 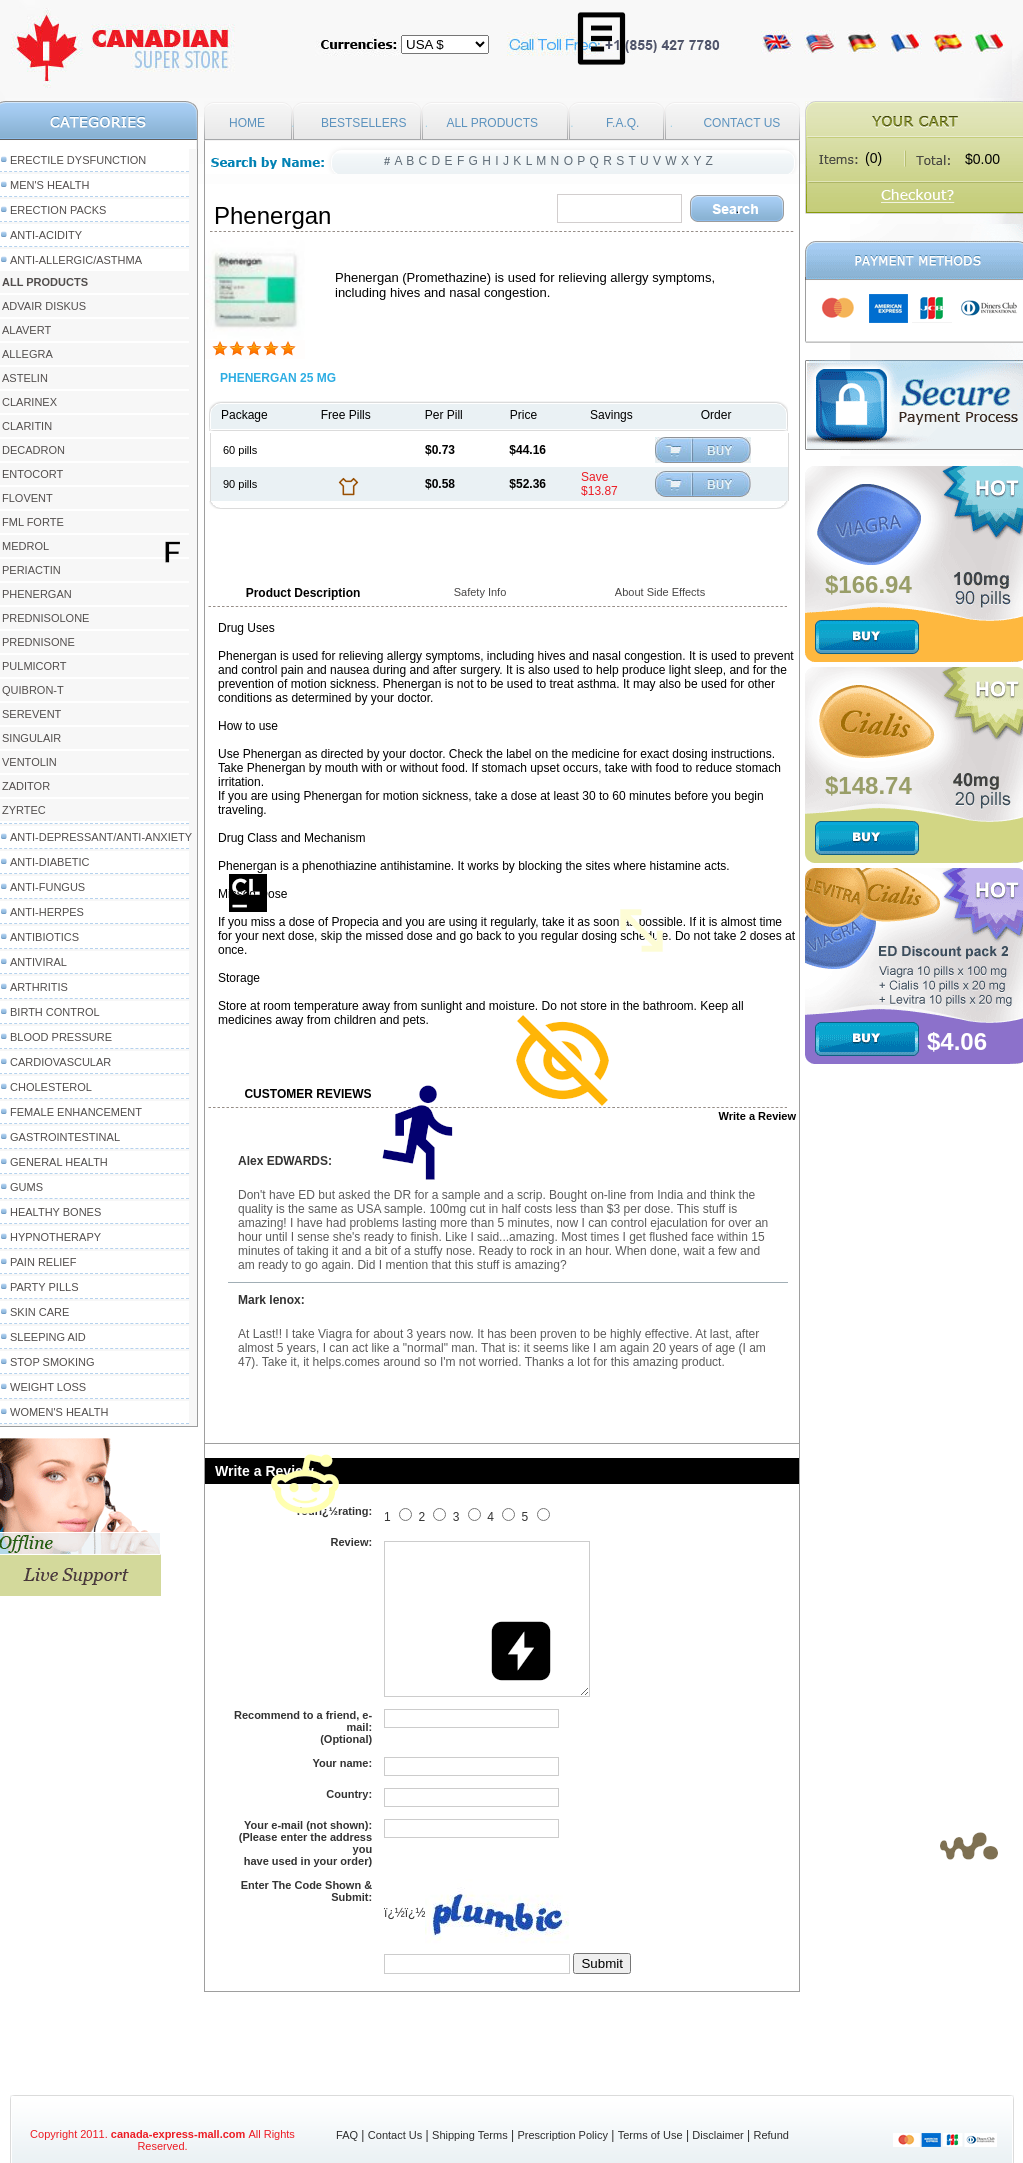 I want to click on hide password or sensitive content, so click(x=562, y=1060).